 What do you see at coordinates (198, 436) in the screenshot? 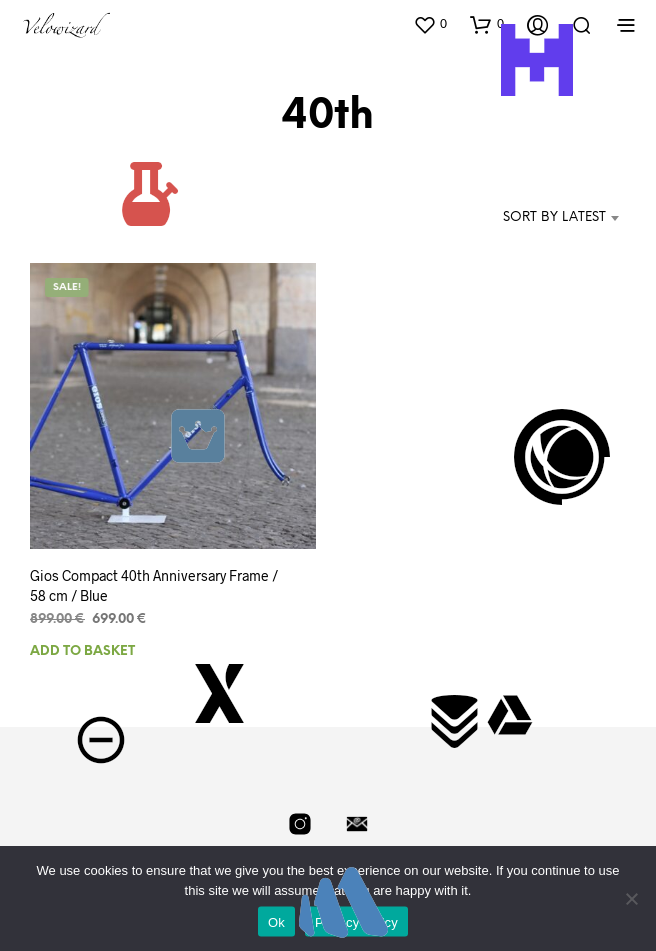
I see `web awesome brand logo` at bounding box center [198, 436].